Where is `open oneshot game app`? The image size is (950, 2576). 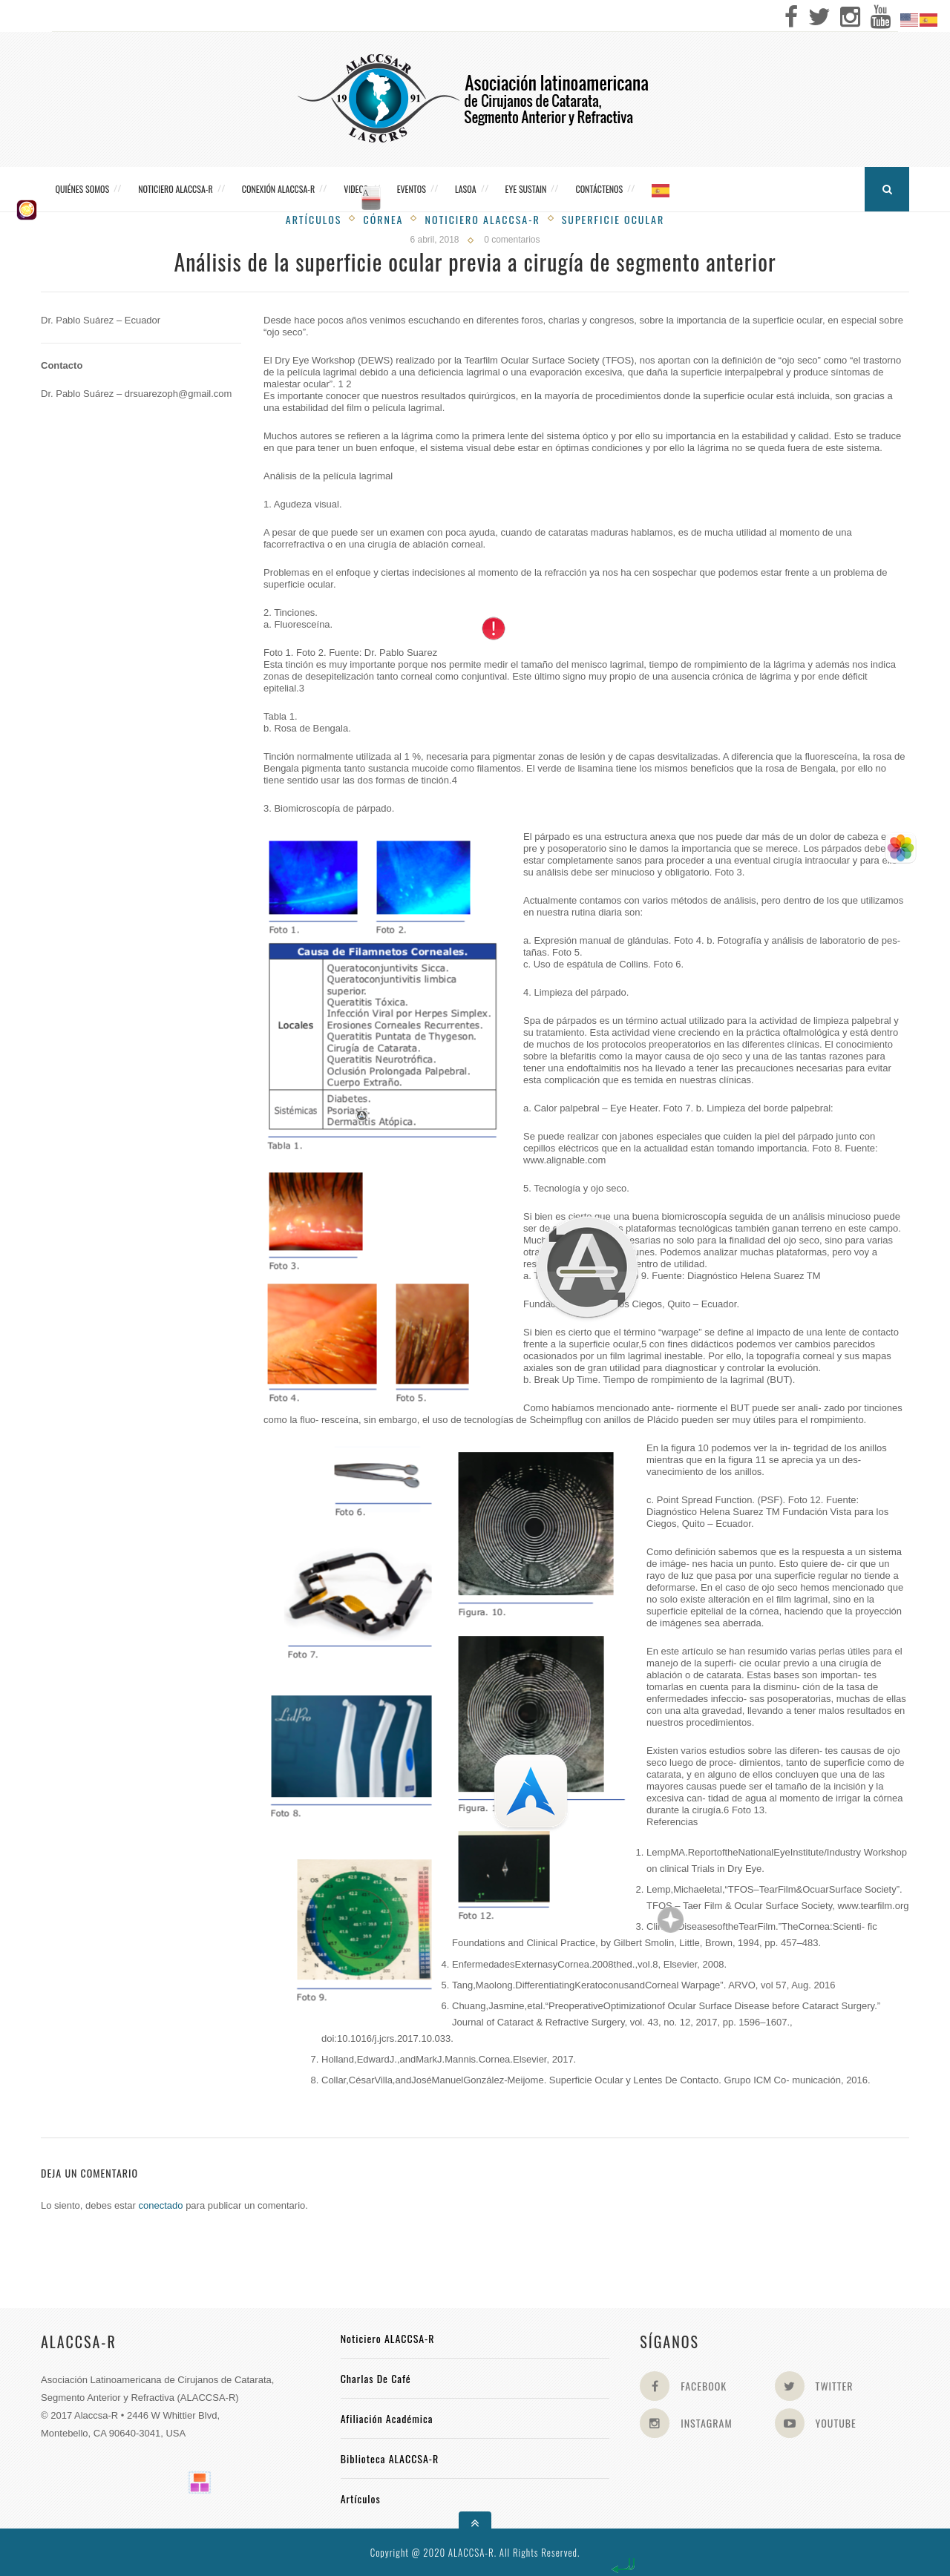
open oneshot game app is located at coordinates (27, 210).